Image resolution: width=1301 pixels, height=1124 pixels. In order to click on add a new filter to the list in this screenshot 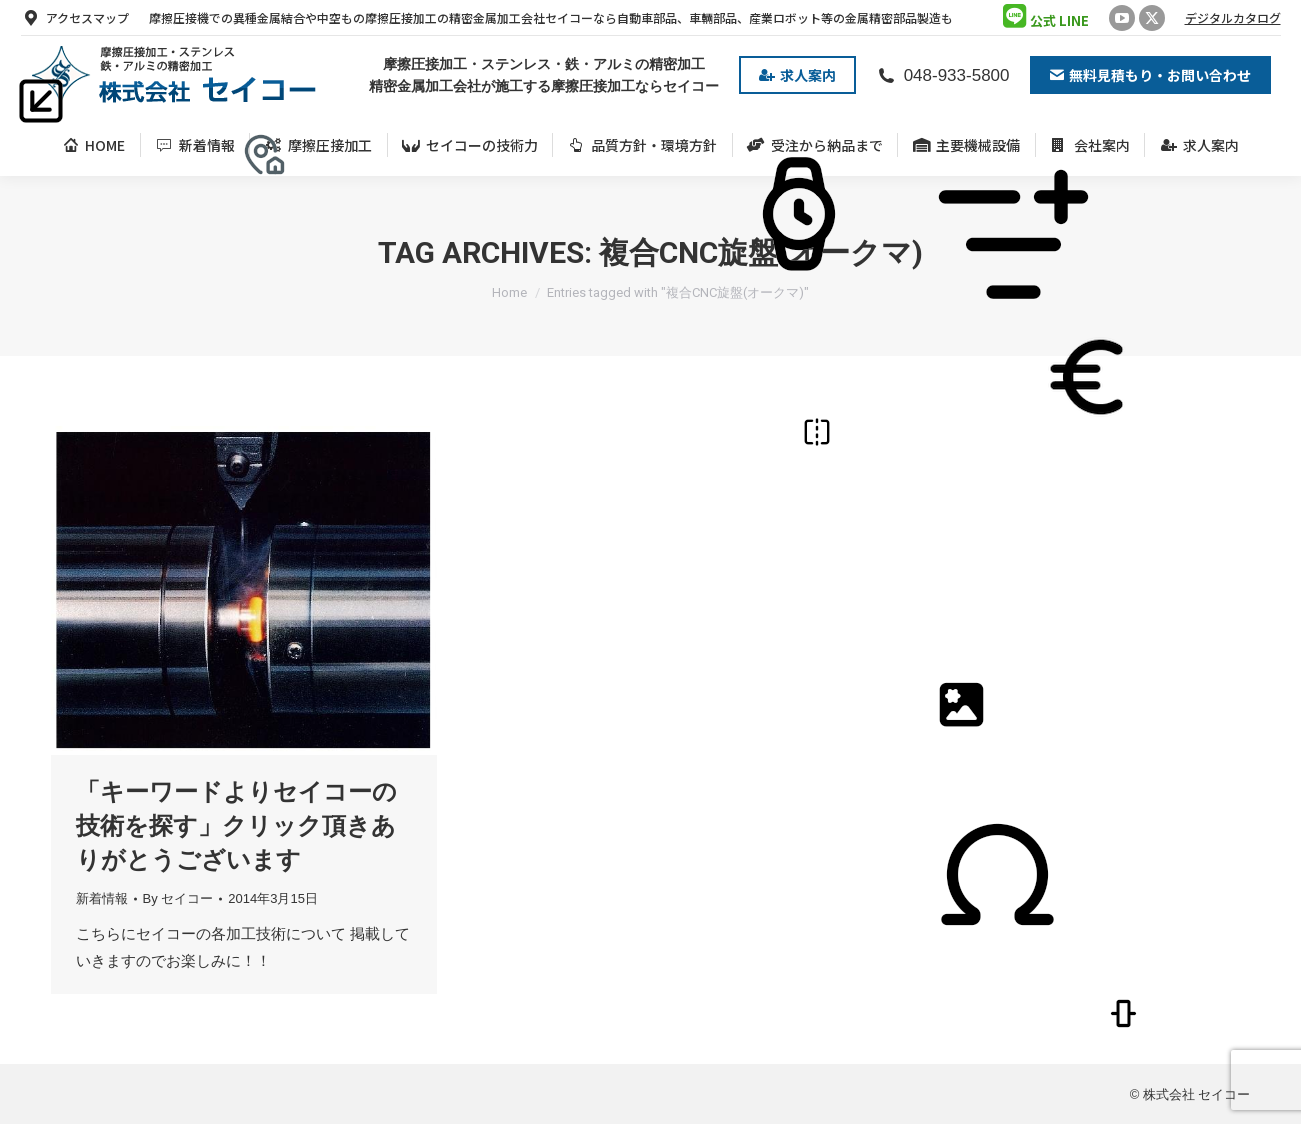, I will do `click(1013, 244)`.